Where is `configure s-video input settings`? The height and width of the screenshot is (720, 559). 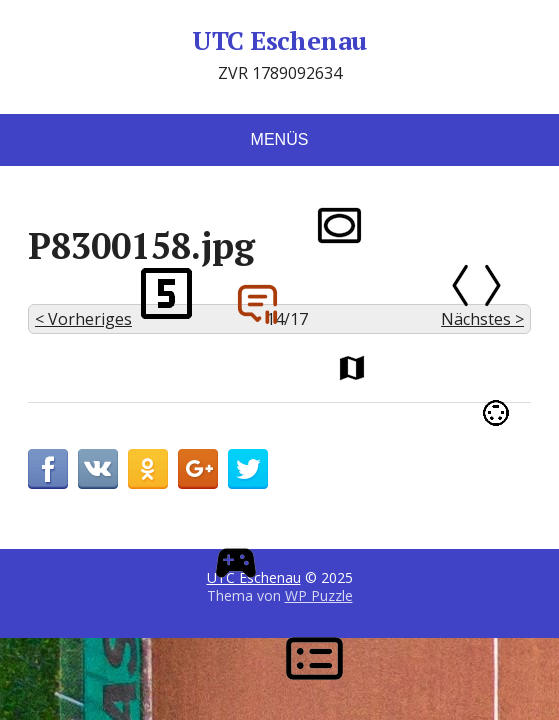 configure s-video input settings is located at coordinates (496, 413).